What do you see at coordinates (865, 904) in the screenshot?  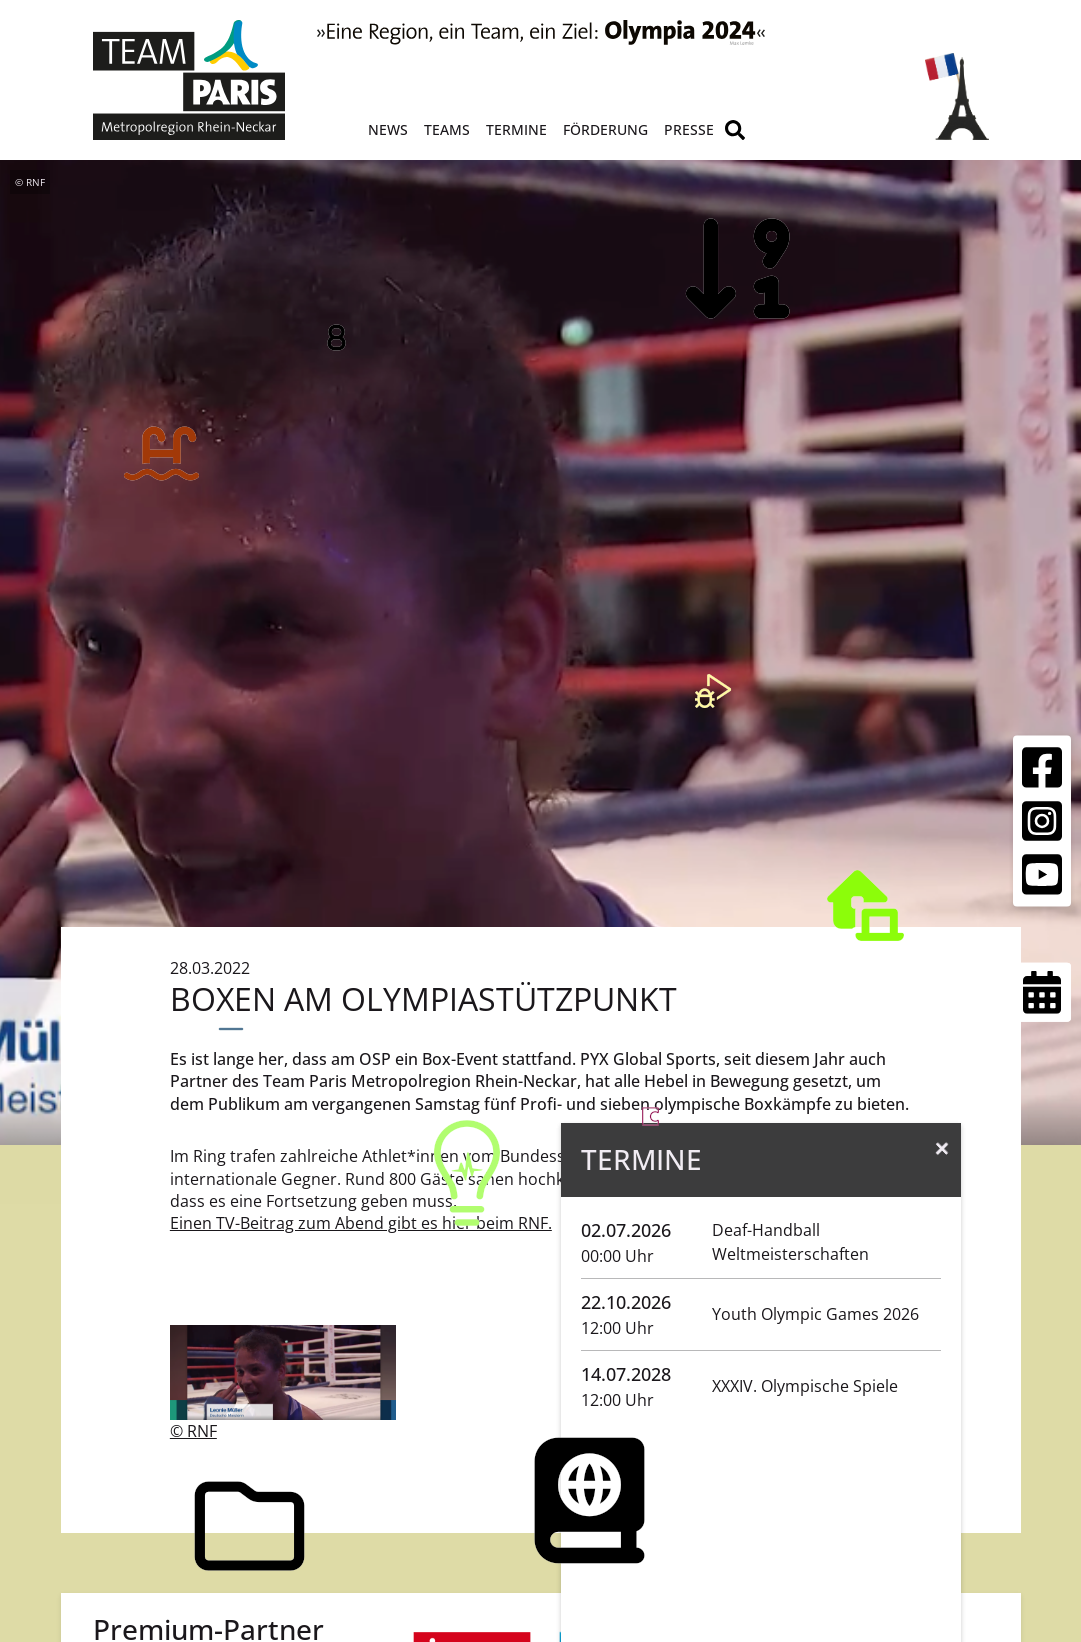 I see `work from home or remote work mode` at bounding box center [865, 904].